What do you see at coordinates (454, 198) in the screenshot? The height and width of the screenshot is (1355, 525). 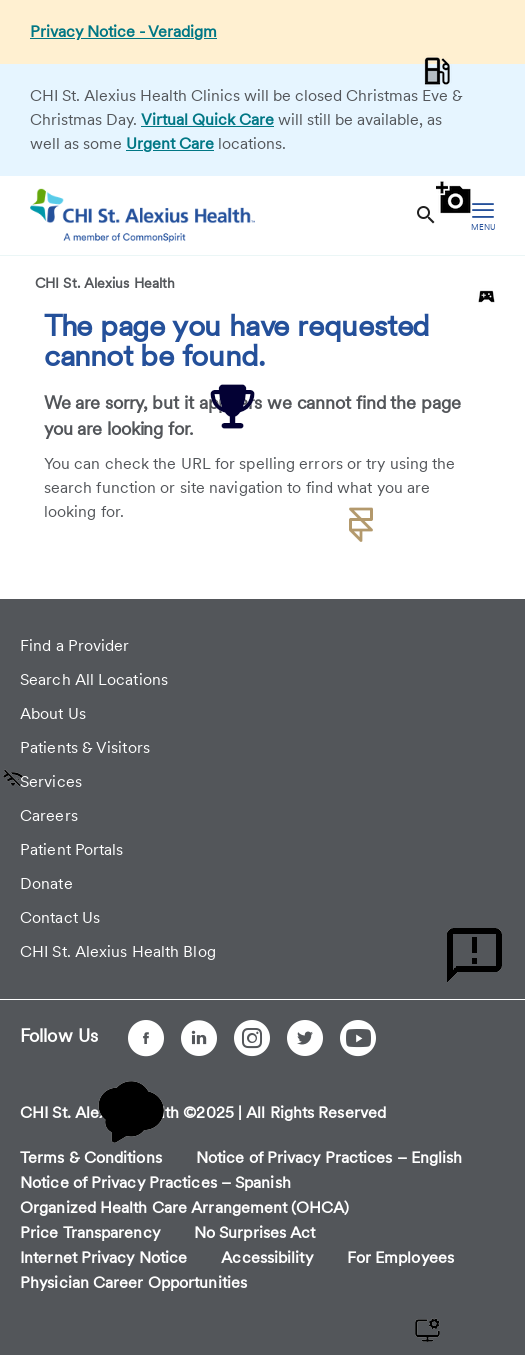 I see `add a new photo` at bounding box center [454, 198].